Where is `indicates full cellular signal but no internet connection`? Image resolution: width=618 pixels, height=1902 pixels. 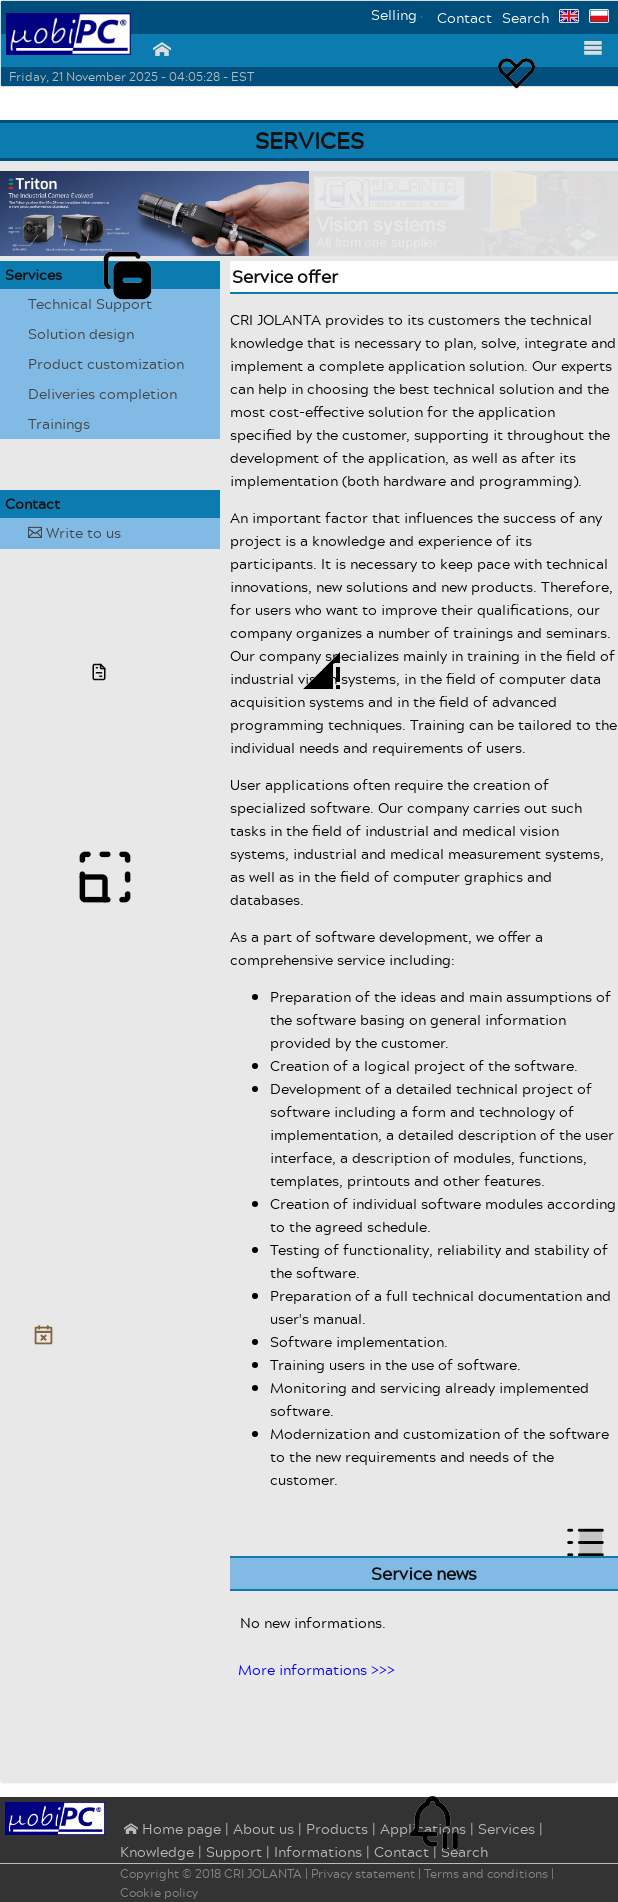 indicates full cellular signal but no internet connection is located at coordinates (321, 670).